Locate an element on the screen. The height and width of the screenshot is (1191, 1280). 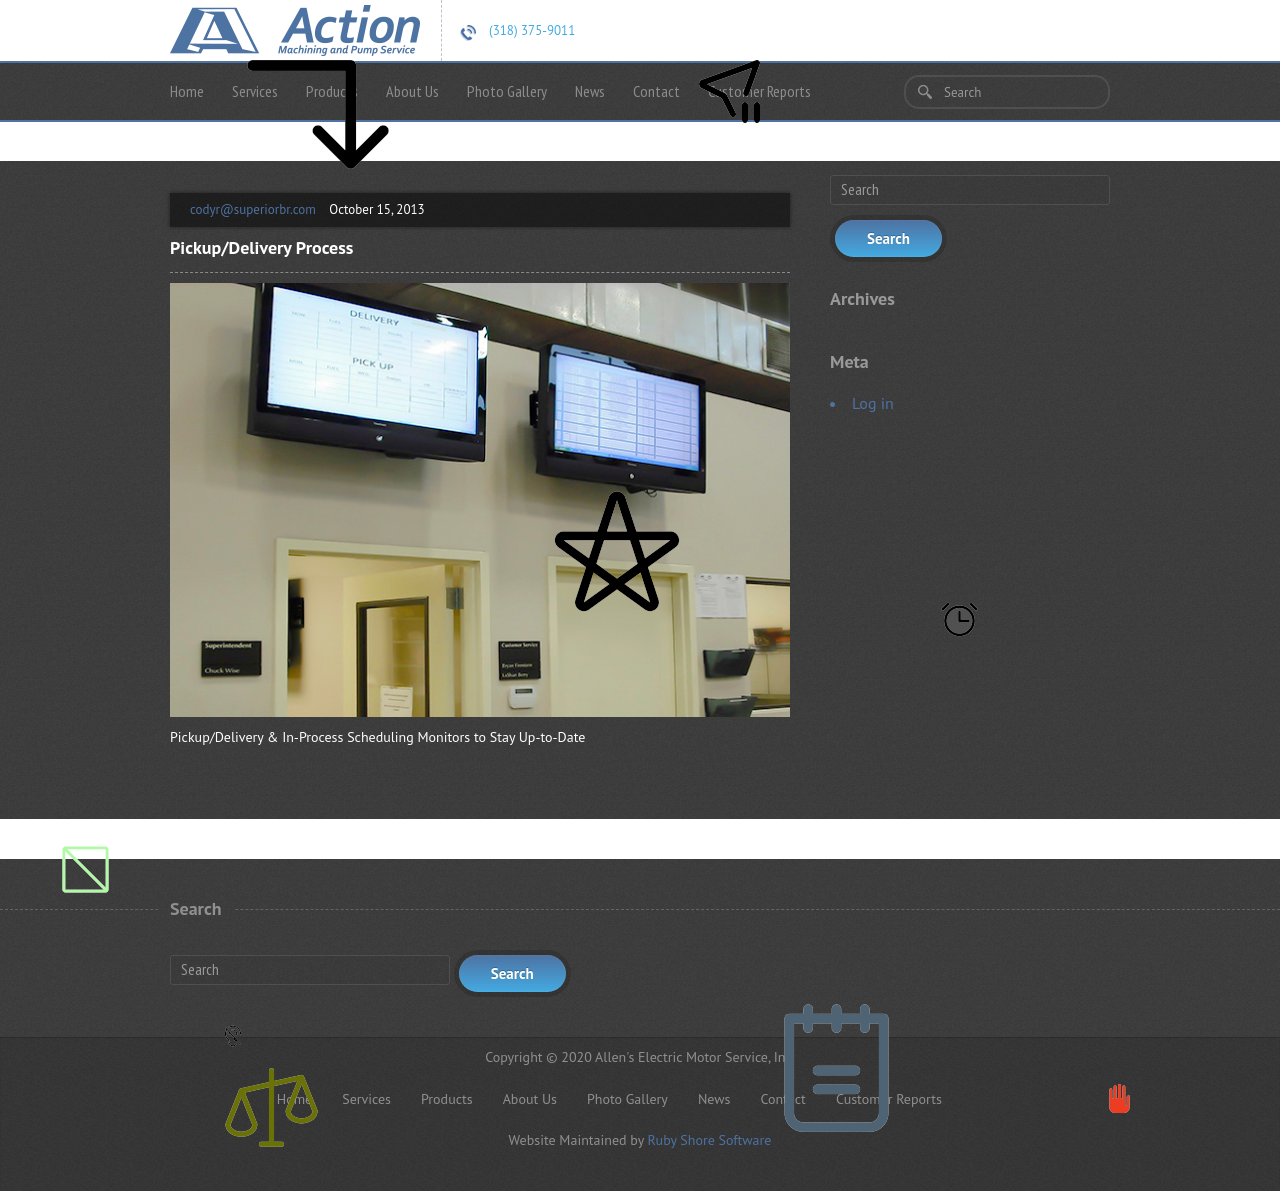
set an alarm or timer is located at coordinates (959, 619).